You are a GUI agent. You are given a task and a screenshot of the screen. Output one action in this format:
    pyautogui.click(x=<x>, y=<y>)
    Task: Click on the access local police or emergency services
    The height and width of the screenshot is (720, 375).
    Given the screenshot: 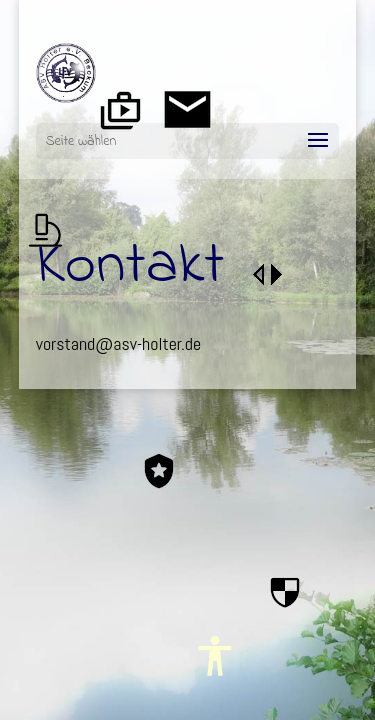 What is the action you would take?
    pyautogui.click(x=159, y=471)
    